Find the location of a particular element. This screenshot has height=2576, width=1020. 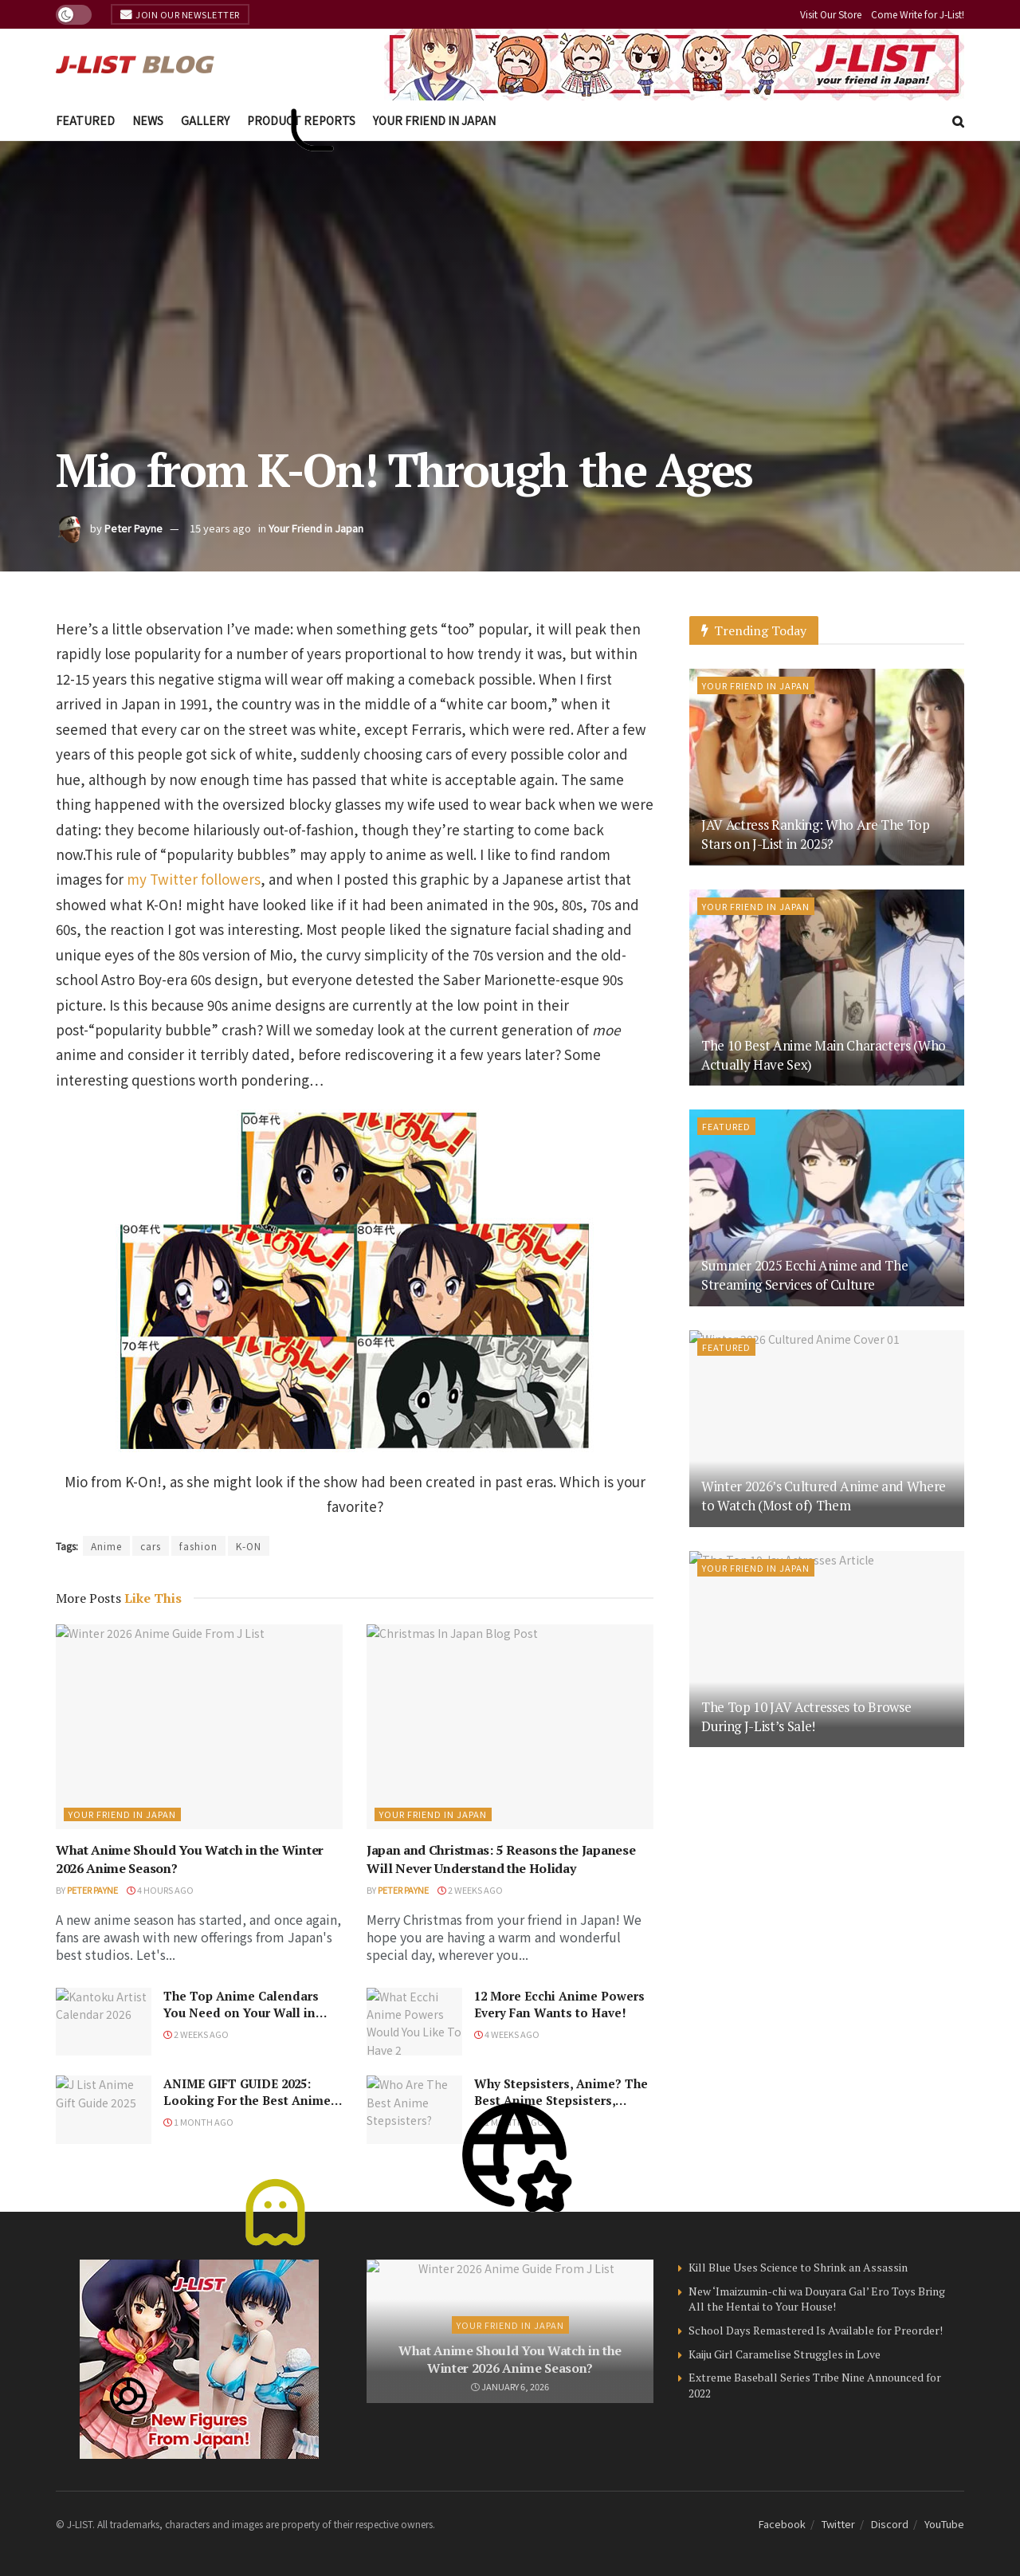

toggle ghost mode or invisible status is located at coordinates (275, 2212).